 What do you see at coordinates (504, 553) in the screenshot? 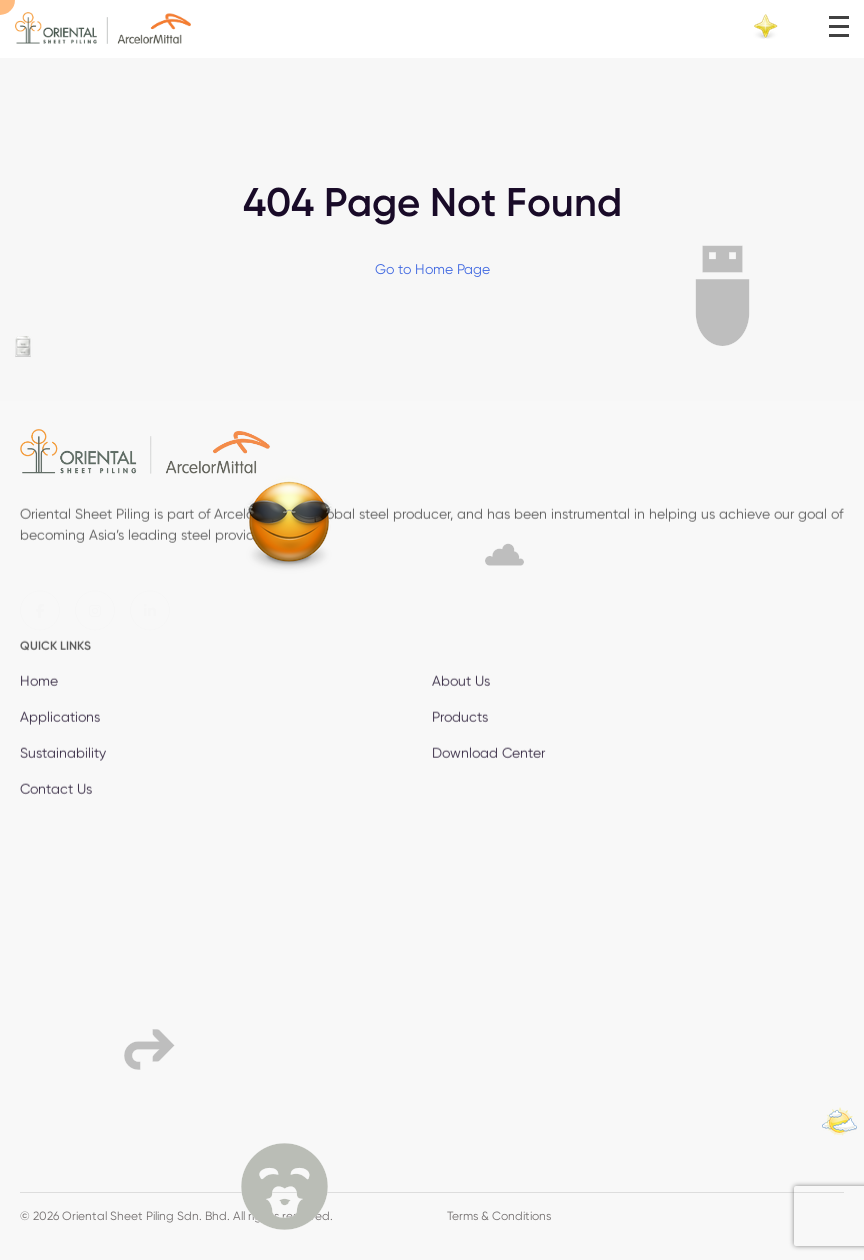
I see `indicates overcast or cloudy weather conditions` at bounding box center [504, 553].